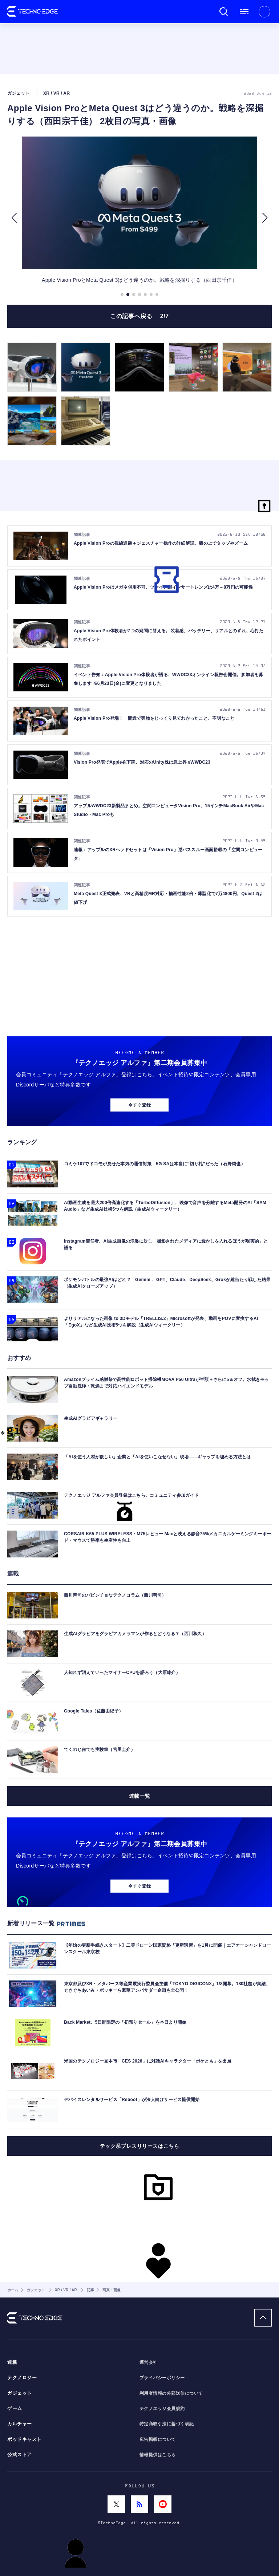 This screenshot has width=279, height=2576. I want to click on view your profile, so click(76, 2554).